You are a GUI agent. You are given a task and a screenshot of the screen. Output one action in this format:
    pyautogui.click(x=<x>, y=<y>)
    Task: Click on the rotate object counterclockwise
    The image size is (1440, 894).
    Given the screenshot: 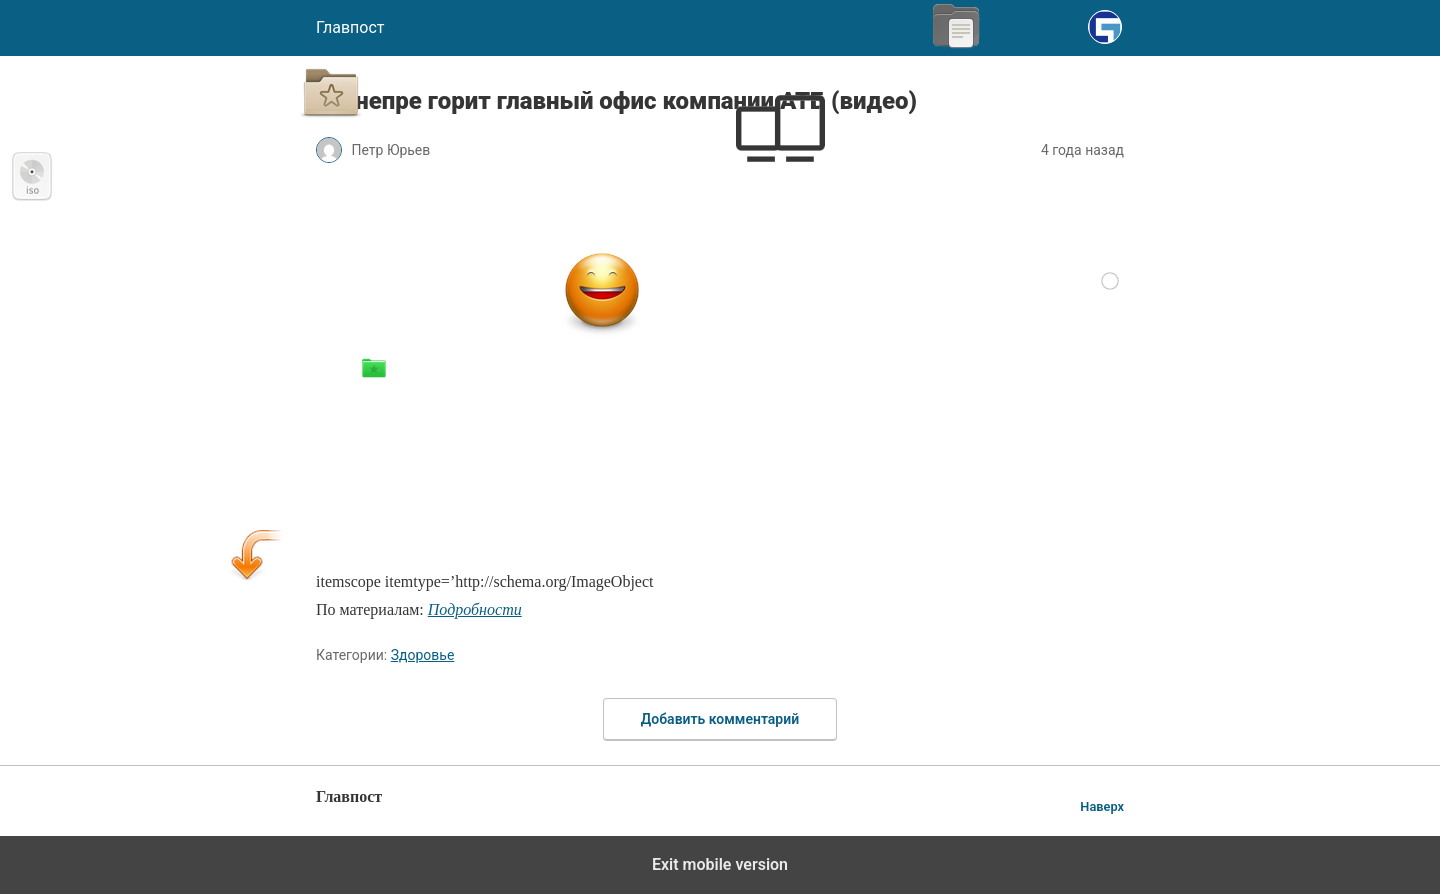 What is the action you would take?
    pyautogui.click(x=254, y=556)
    